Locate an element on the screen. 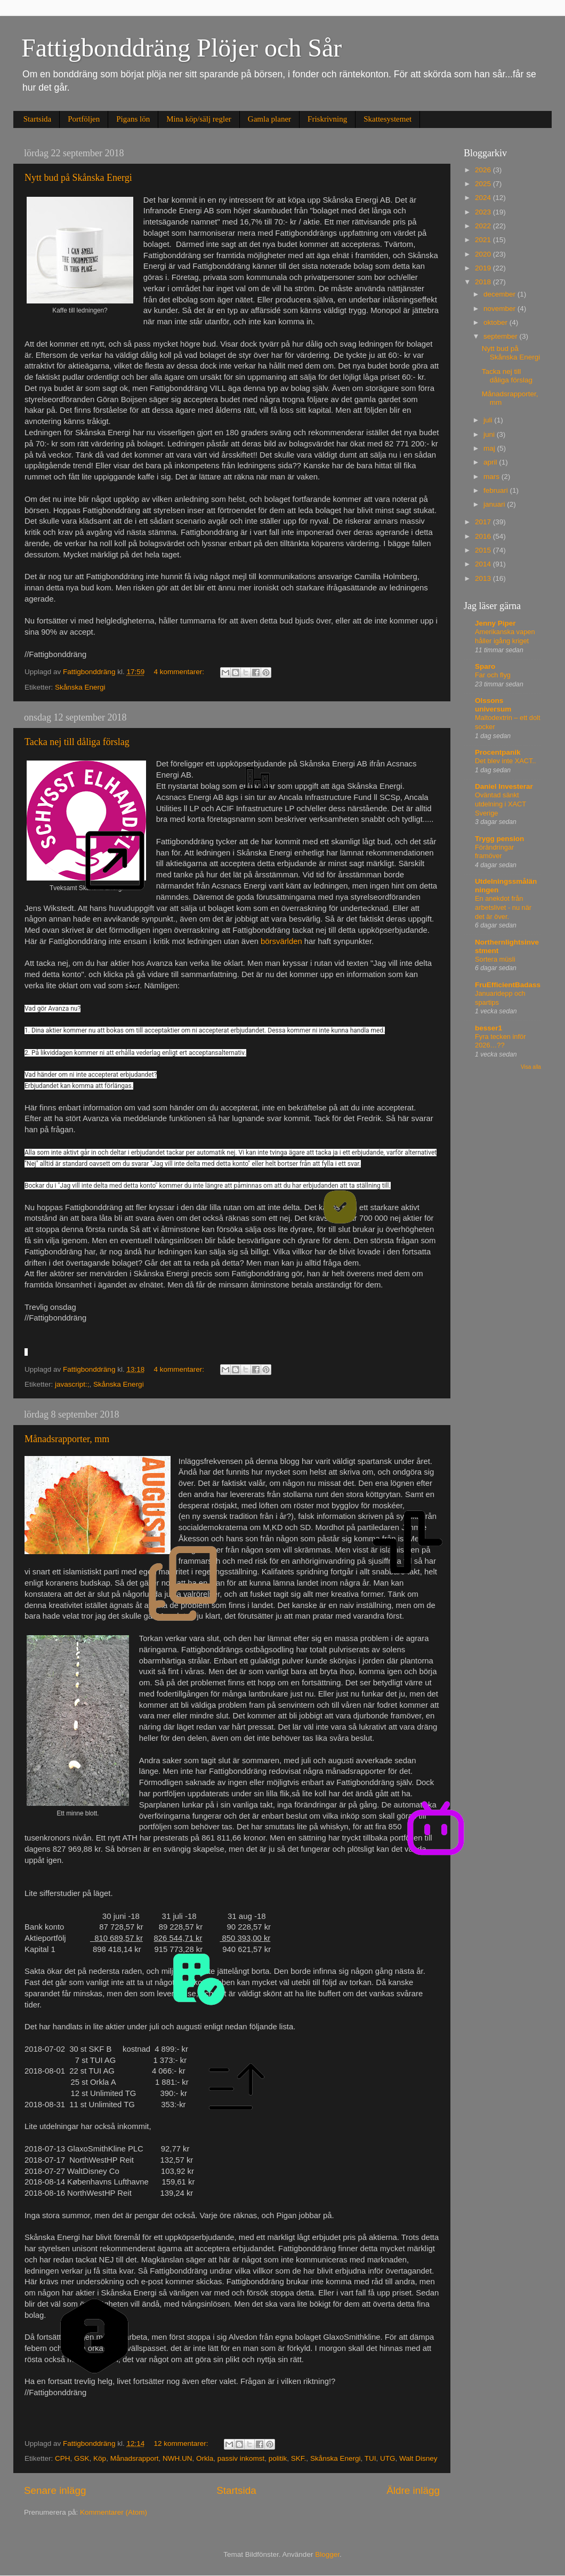 The width and height of the screenshot is (565, 2576). view connected devices is located at coordinates (133, 987).